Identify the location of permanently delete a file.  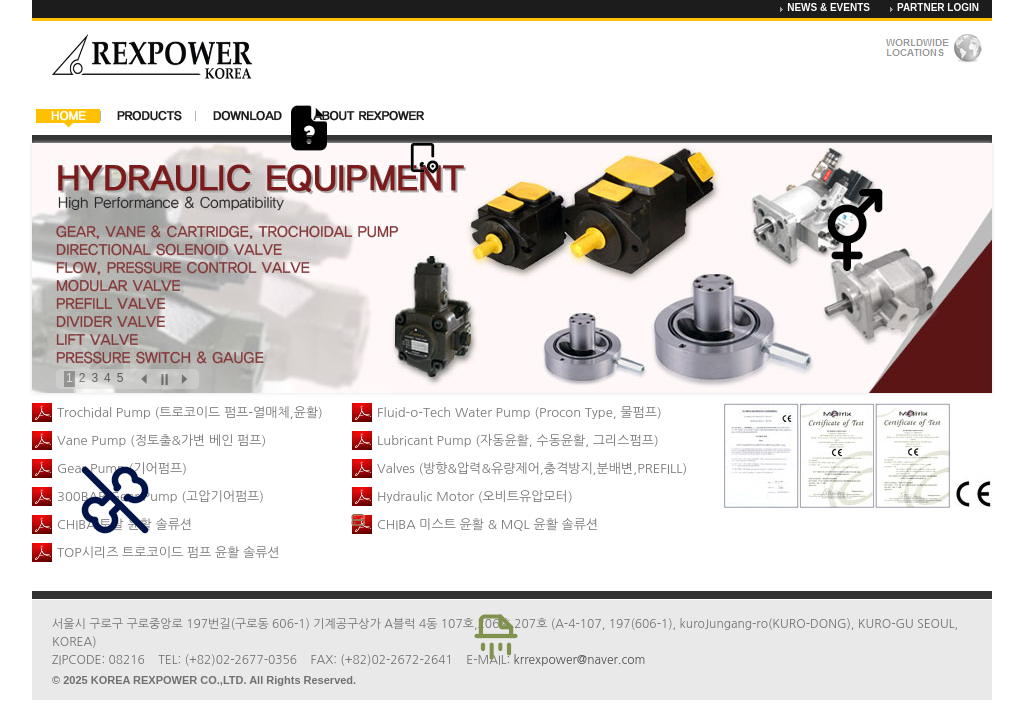
(496, 636).